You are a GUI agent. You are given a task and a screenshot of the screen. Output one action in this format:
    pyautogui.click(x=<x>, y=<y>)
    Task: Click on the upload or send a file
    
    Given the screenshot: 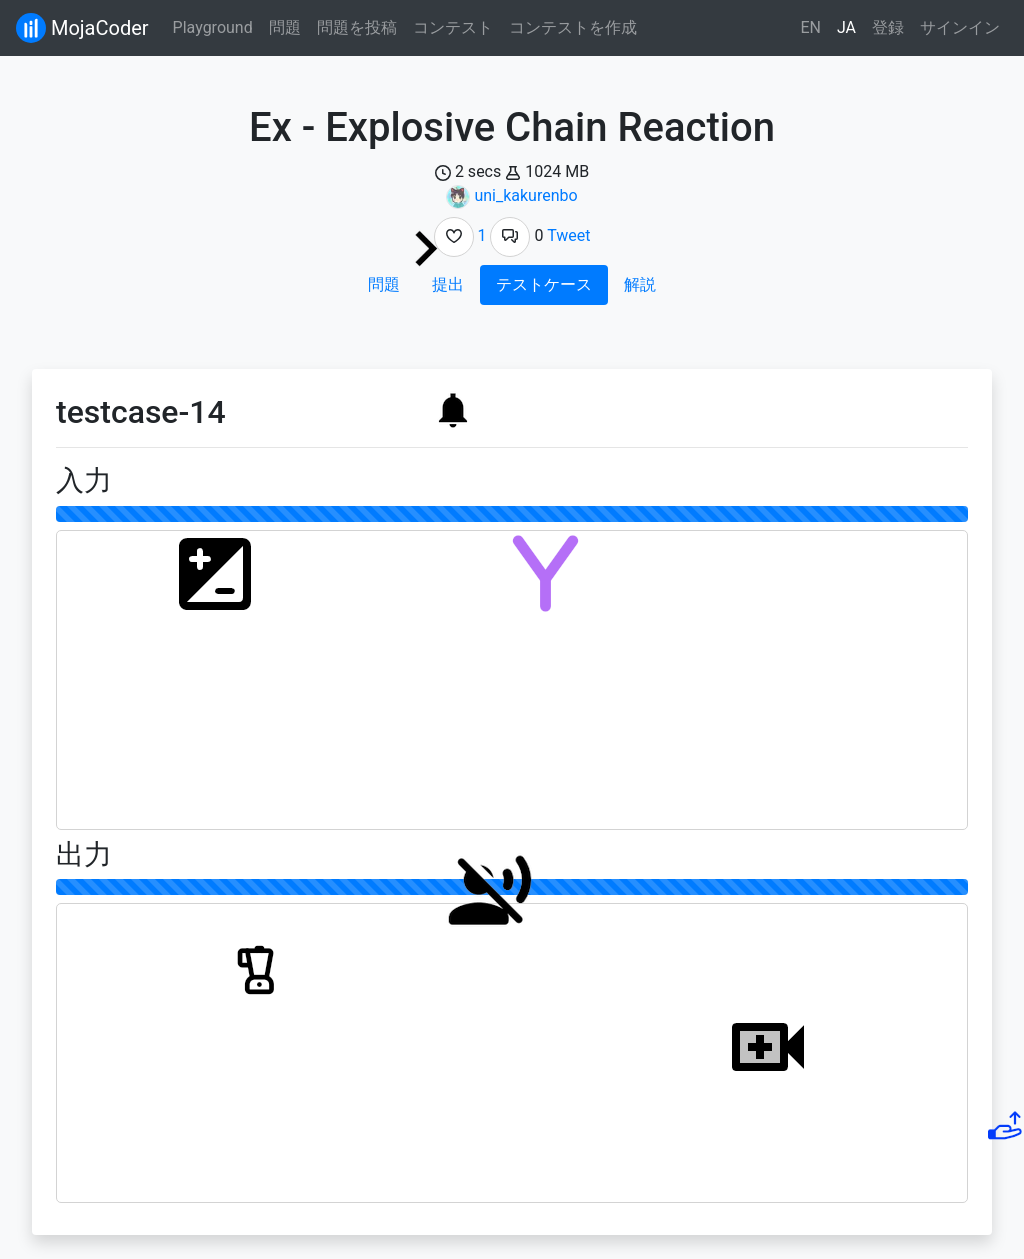 What is the action you would take?
    pyautogui.click(x=1006, y=1127)
    